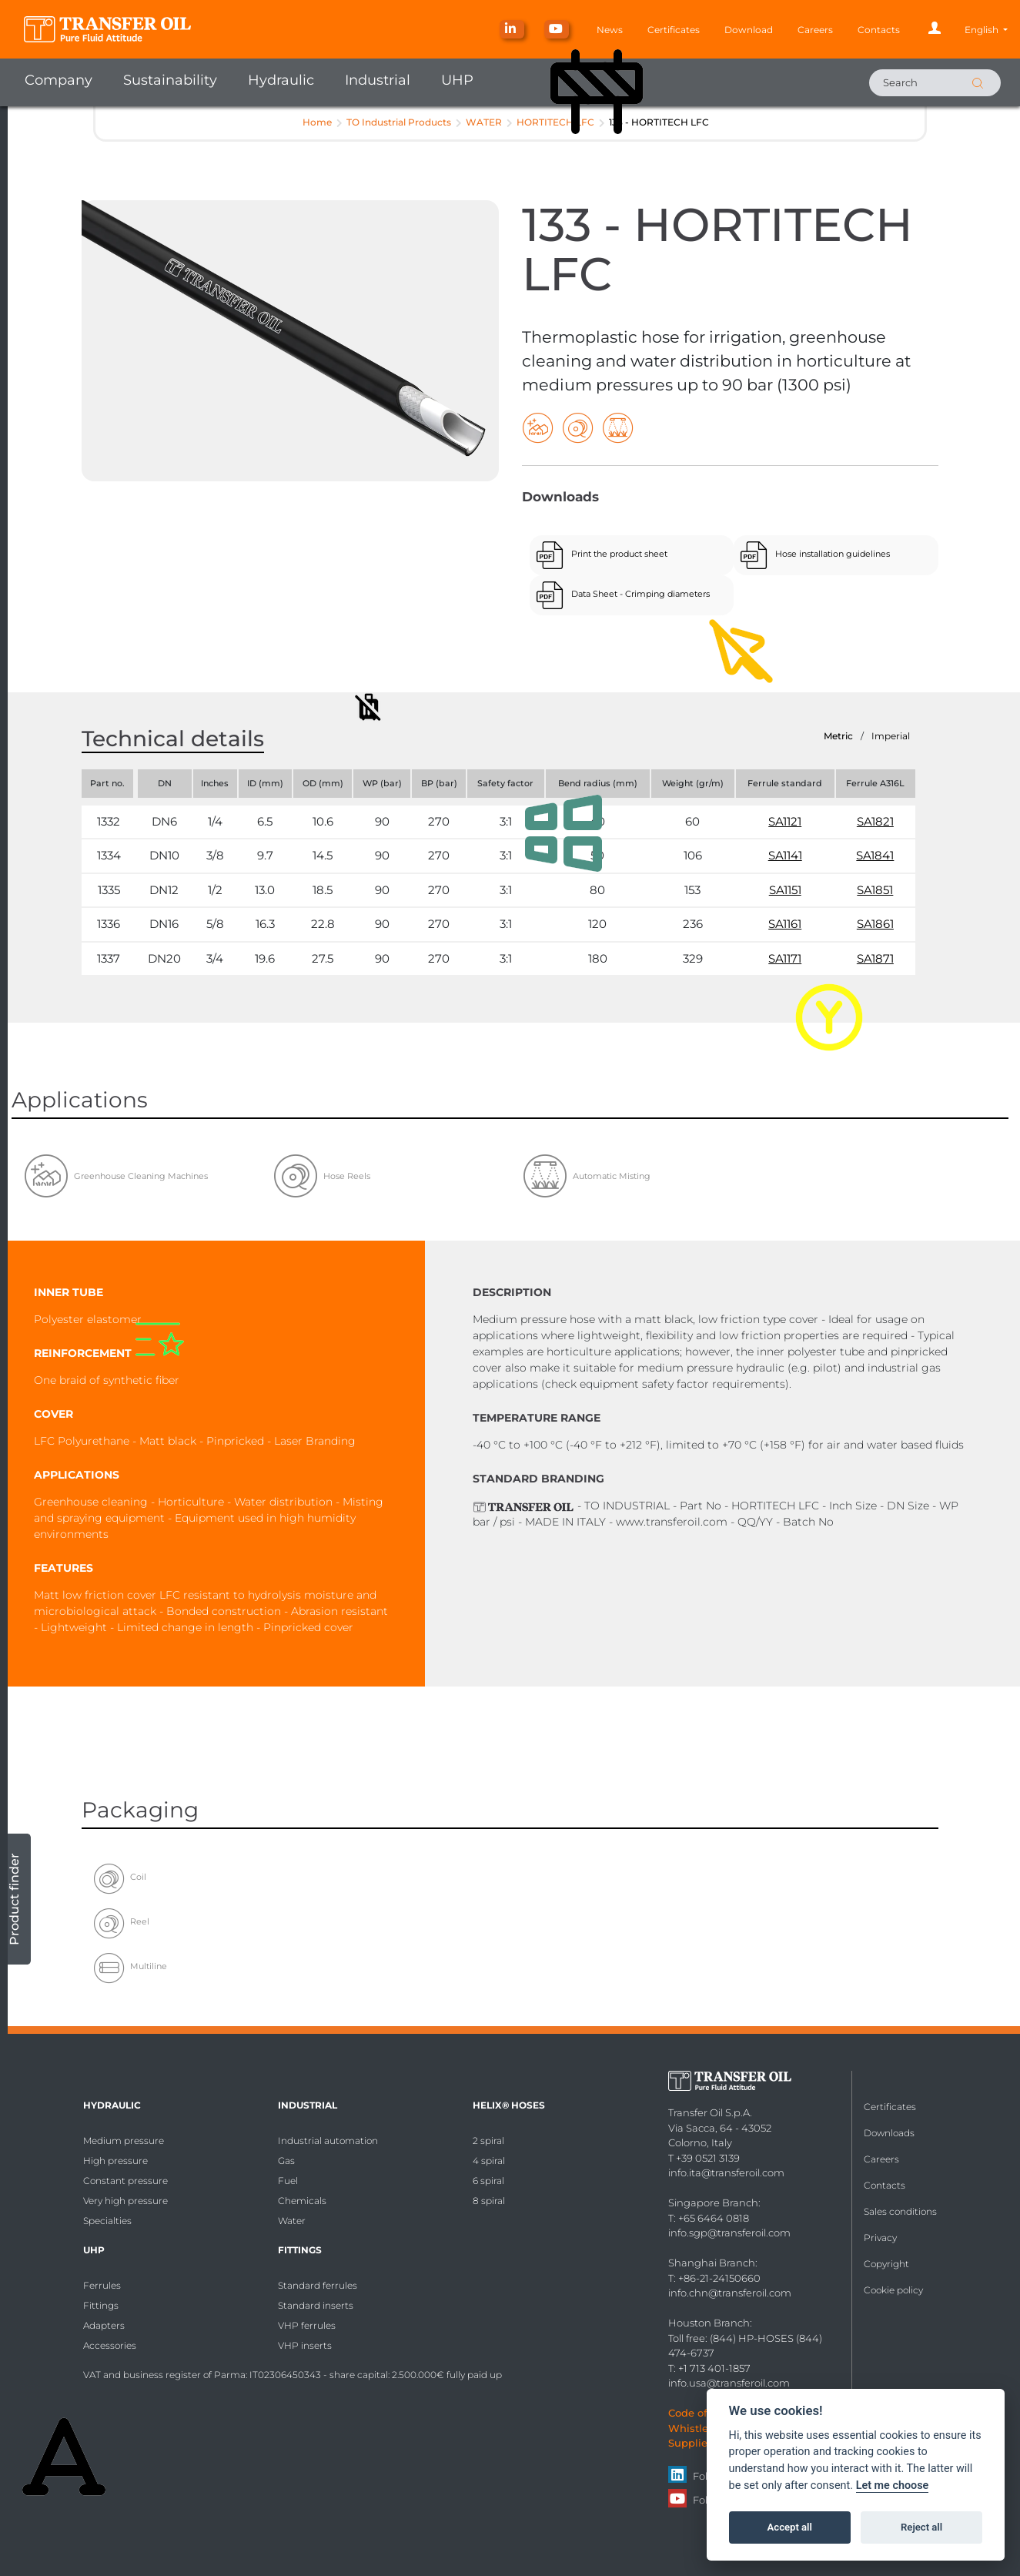 This screenshot has height=2576, width=1020. I want to click on indicates a page or feature under construction, so click(597, 92).